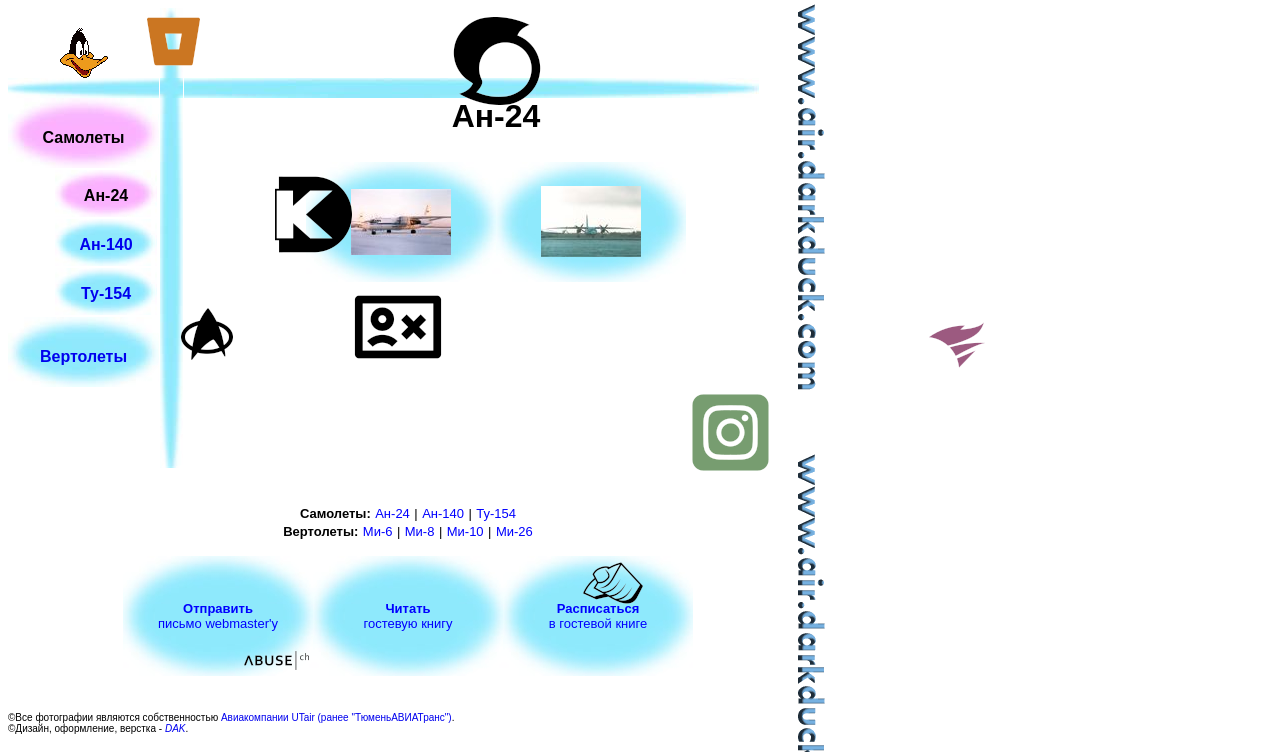 The width and height of the screenshot is (1280, 752). Describe the element at coordinates (398, 327) in the screenshot. I see `expired pass or credential` at that location.